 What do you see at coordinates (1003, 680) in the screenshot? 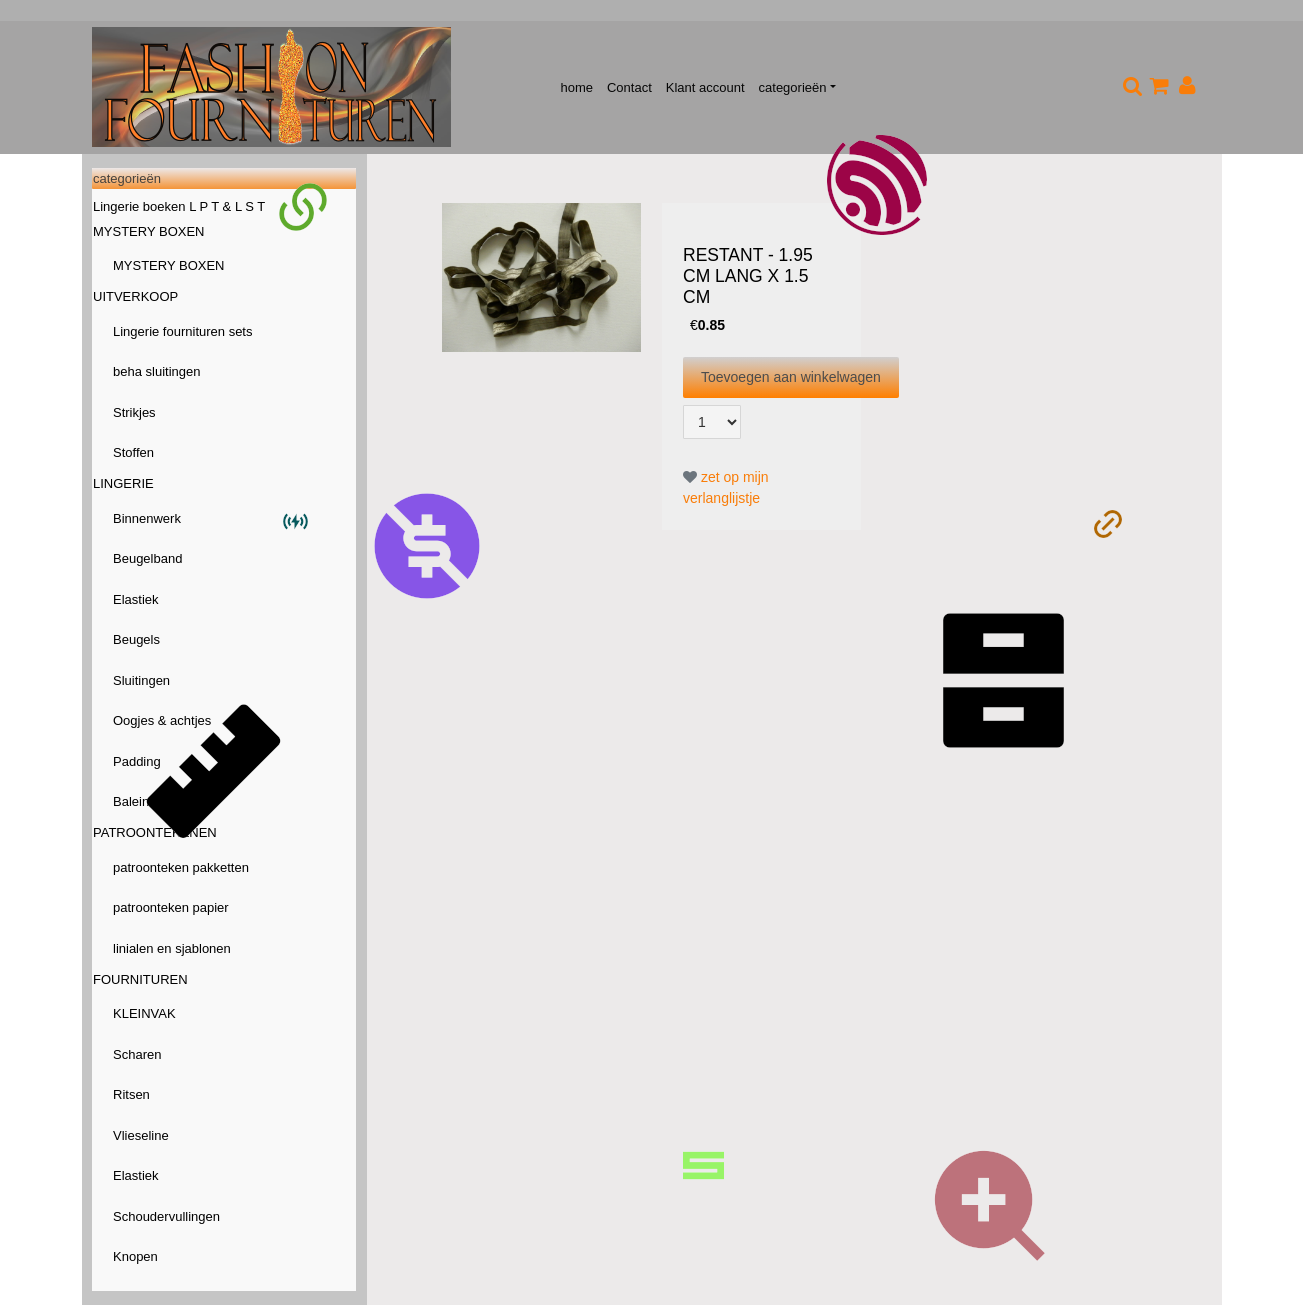
I see `access archived files or documents` at bounding box center [1003, 680].